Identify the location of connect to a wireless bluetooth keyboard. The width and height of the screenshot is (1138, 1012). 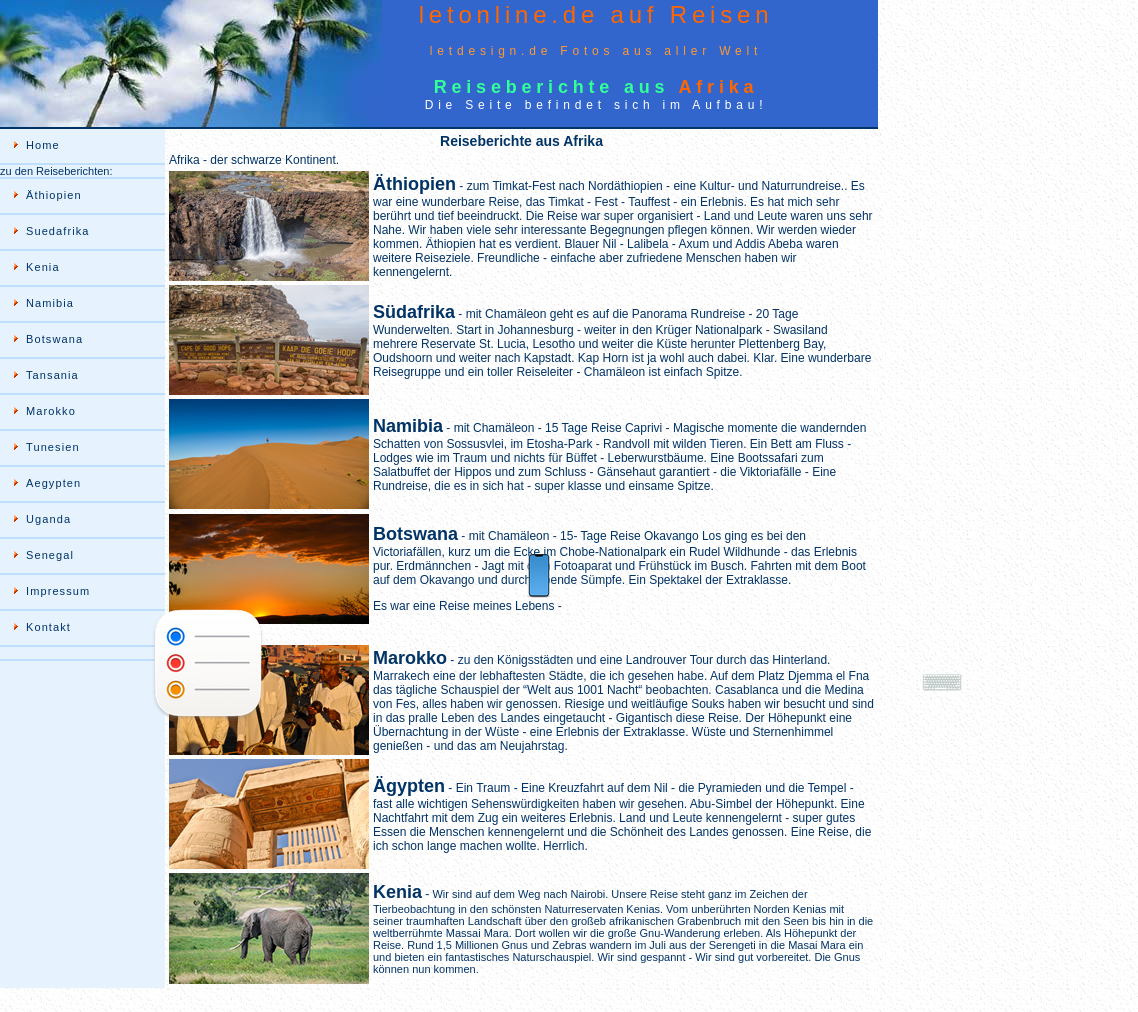
(942, 682).